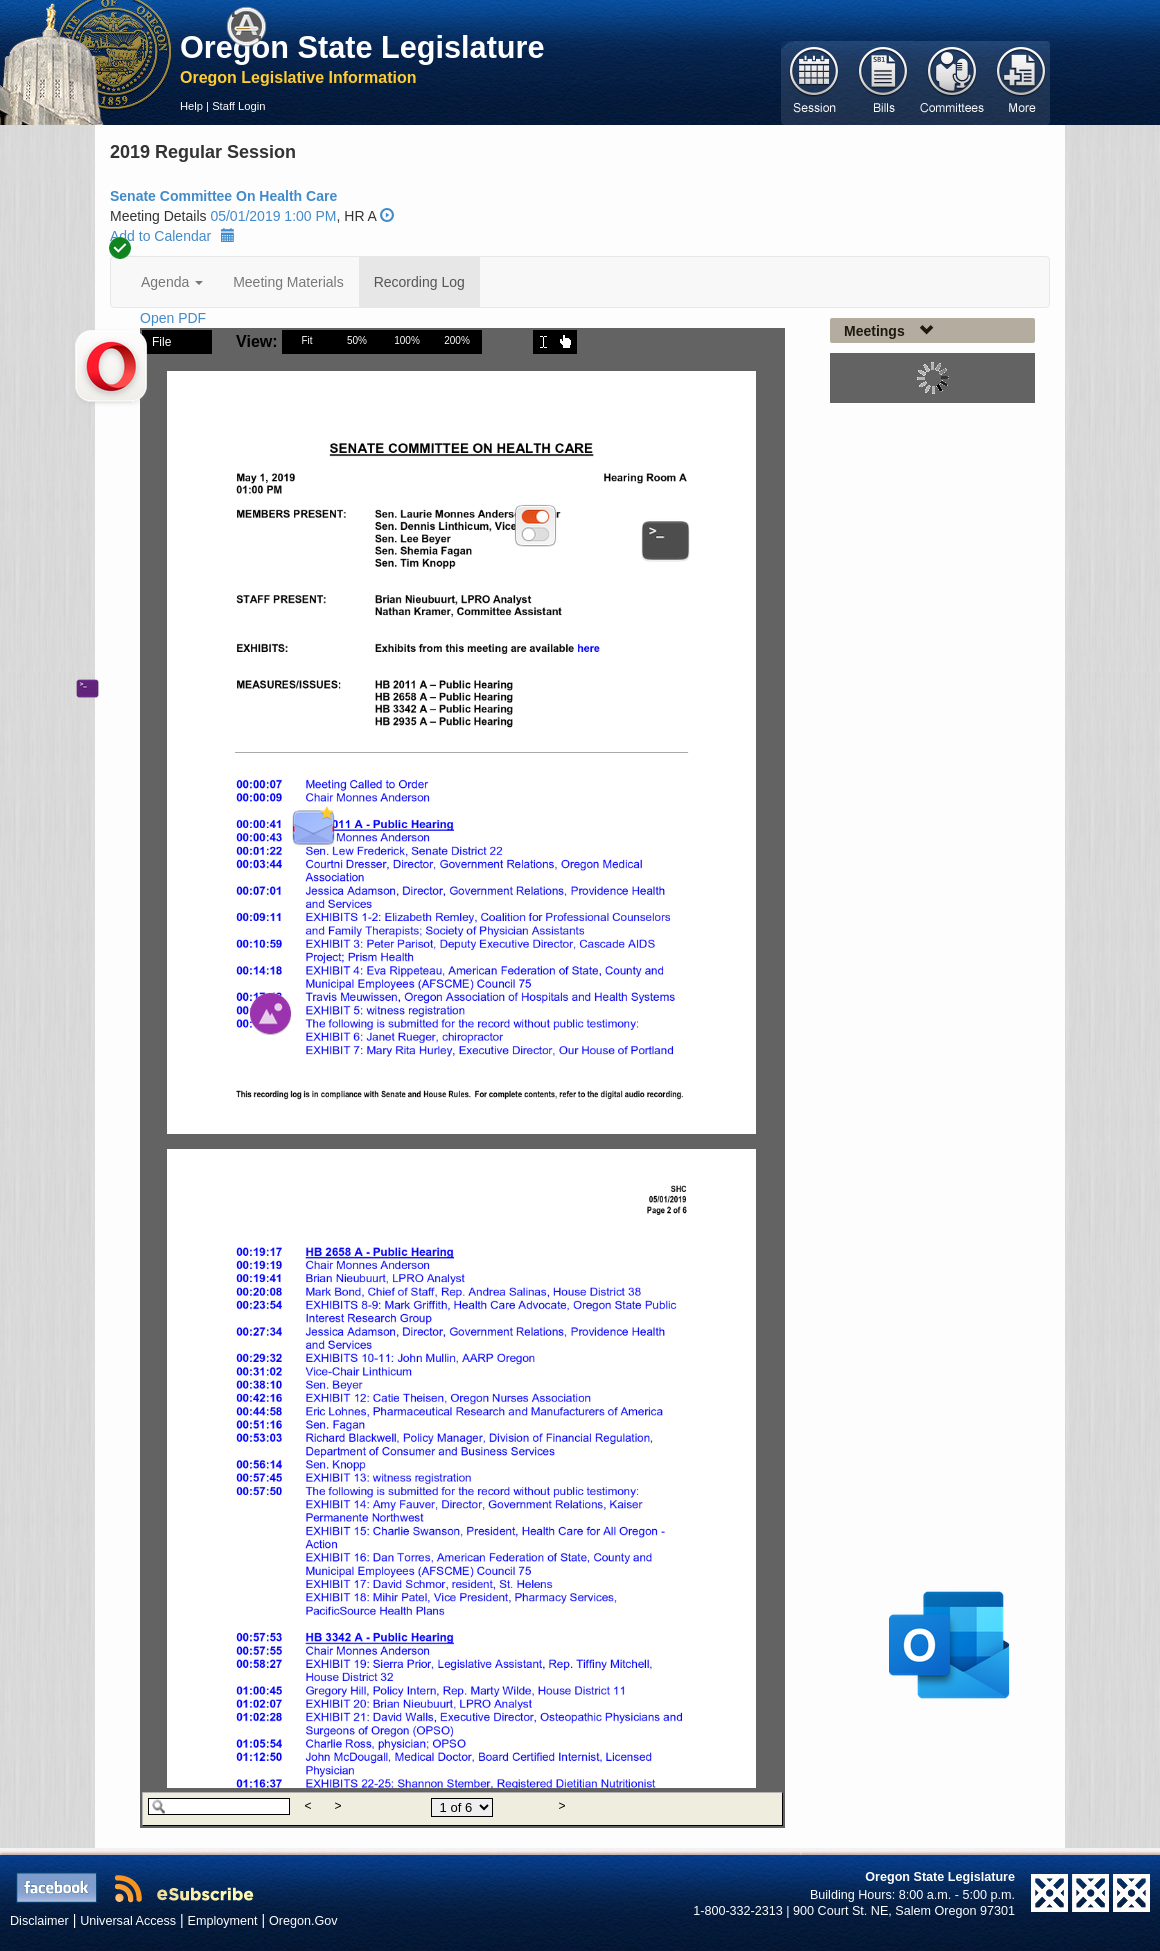 Image resolution: width=1160 pixels, height=1951 pixels. I want to click on access your photo library, so click(270, 1013).